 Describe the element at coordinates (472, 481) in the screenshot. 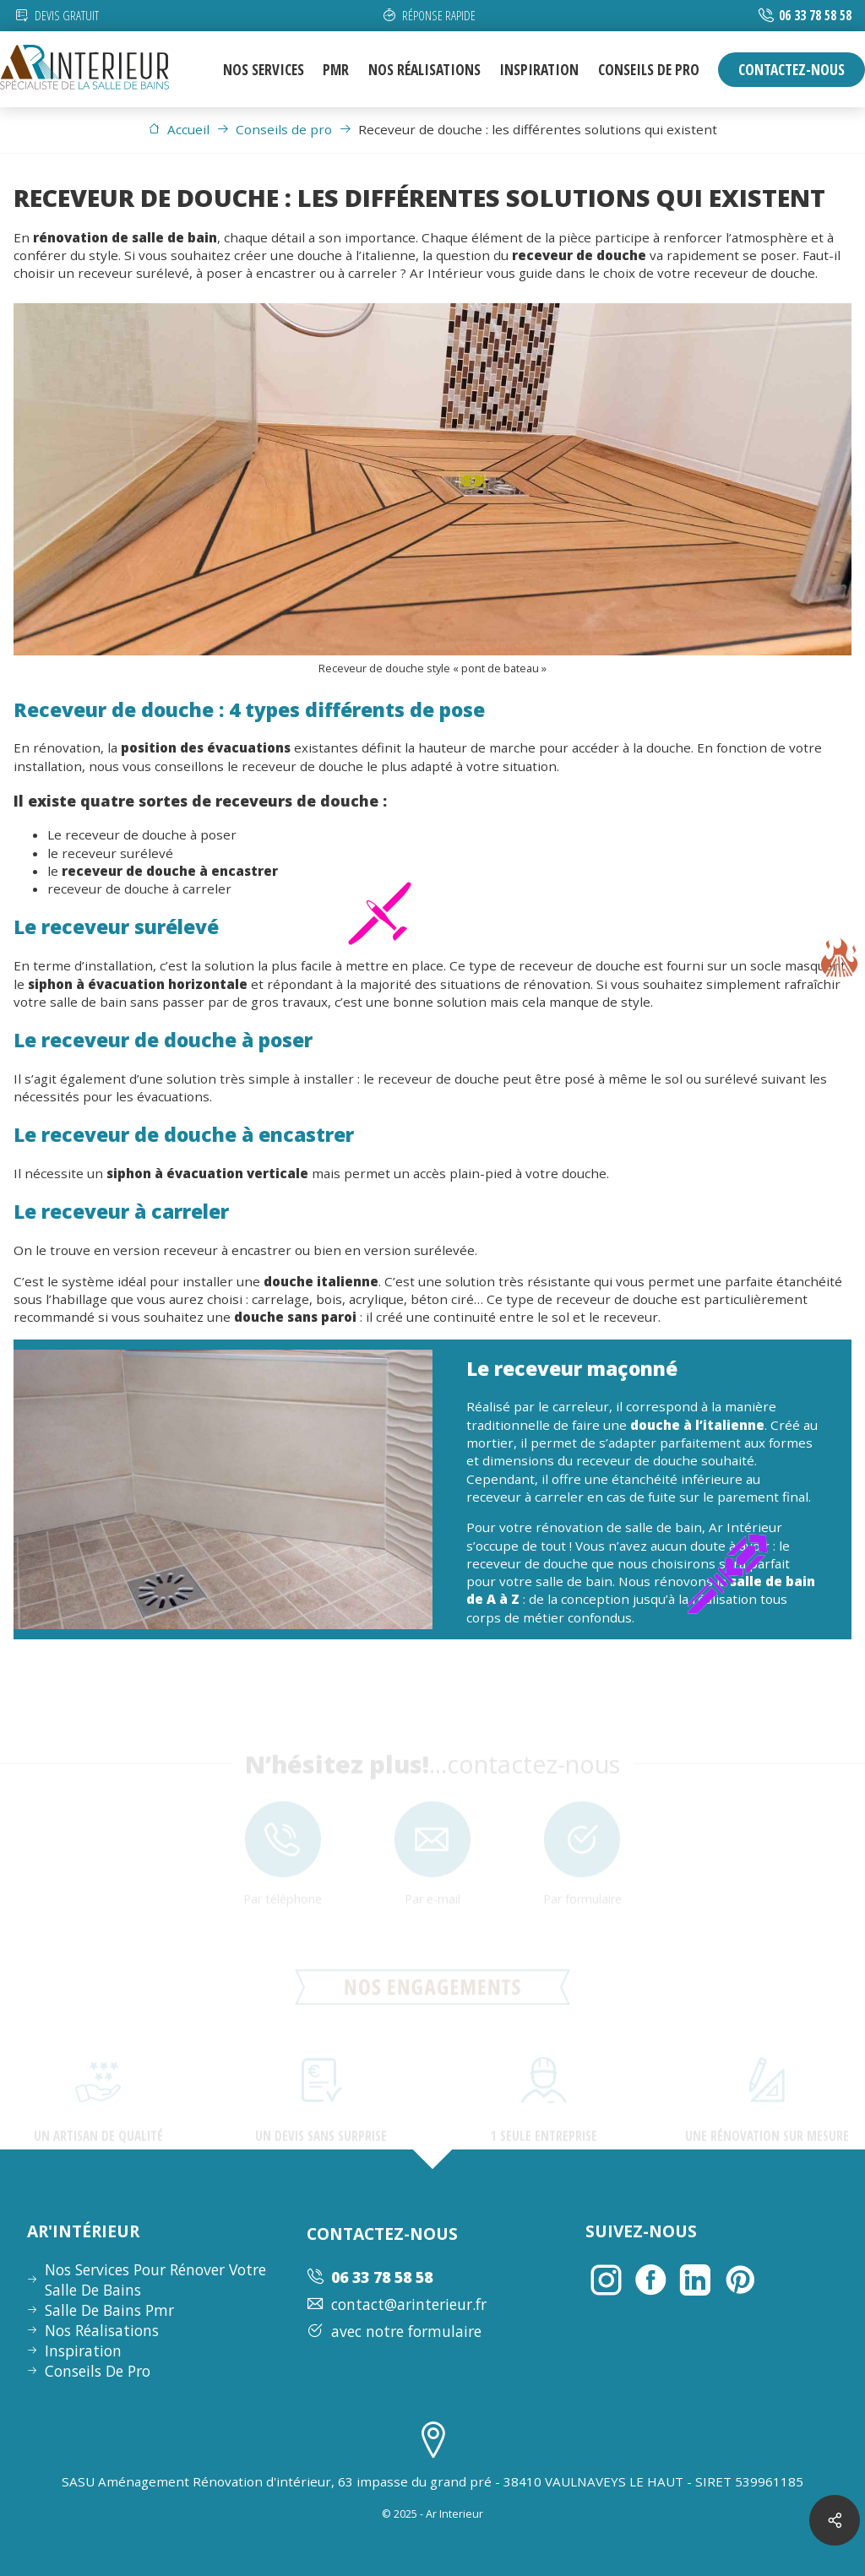

I see `view your wallet or balance` at that location.